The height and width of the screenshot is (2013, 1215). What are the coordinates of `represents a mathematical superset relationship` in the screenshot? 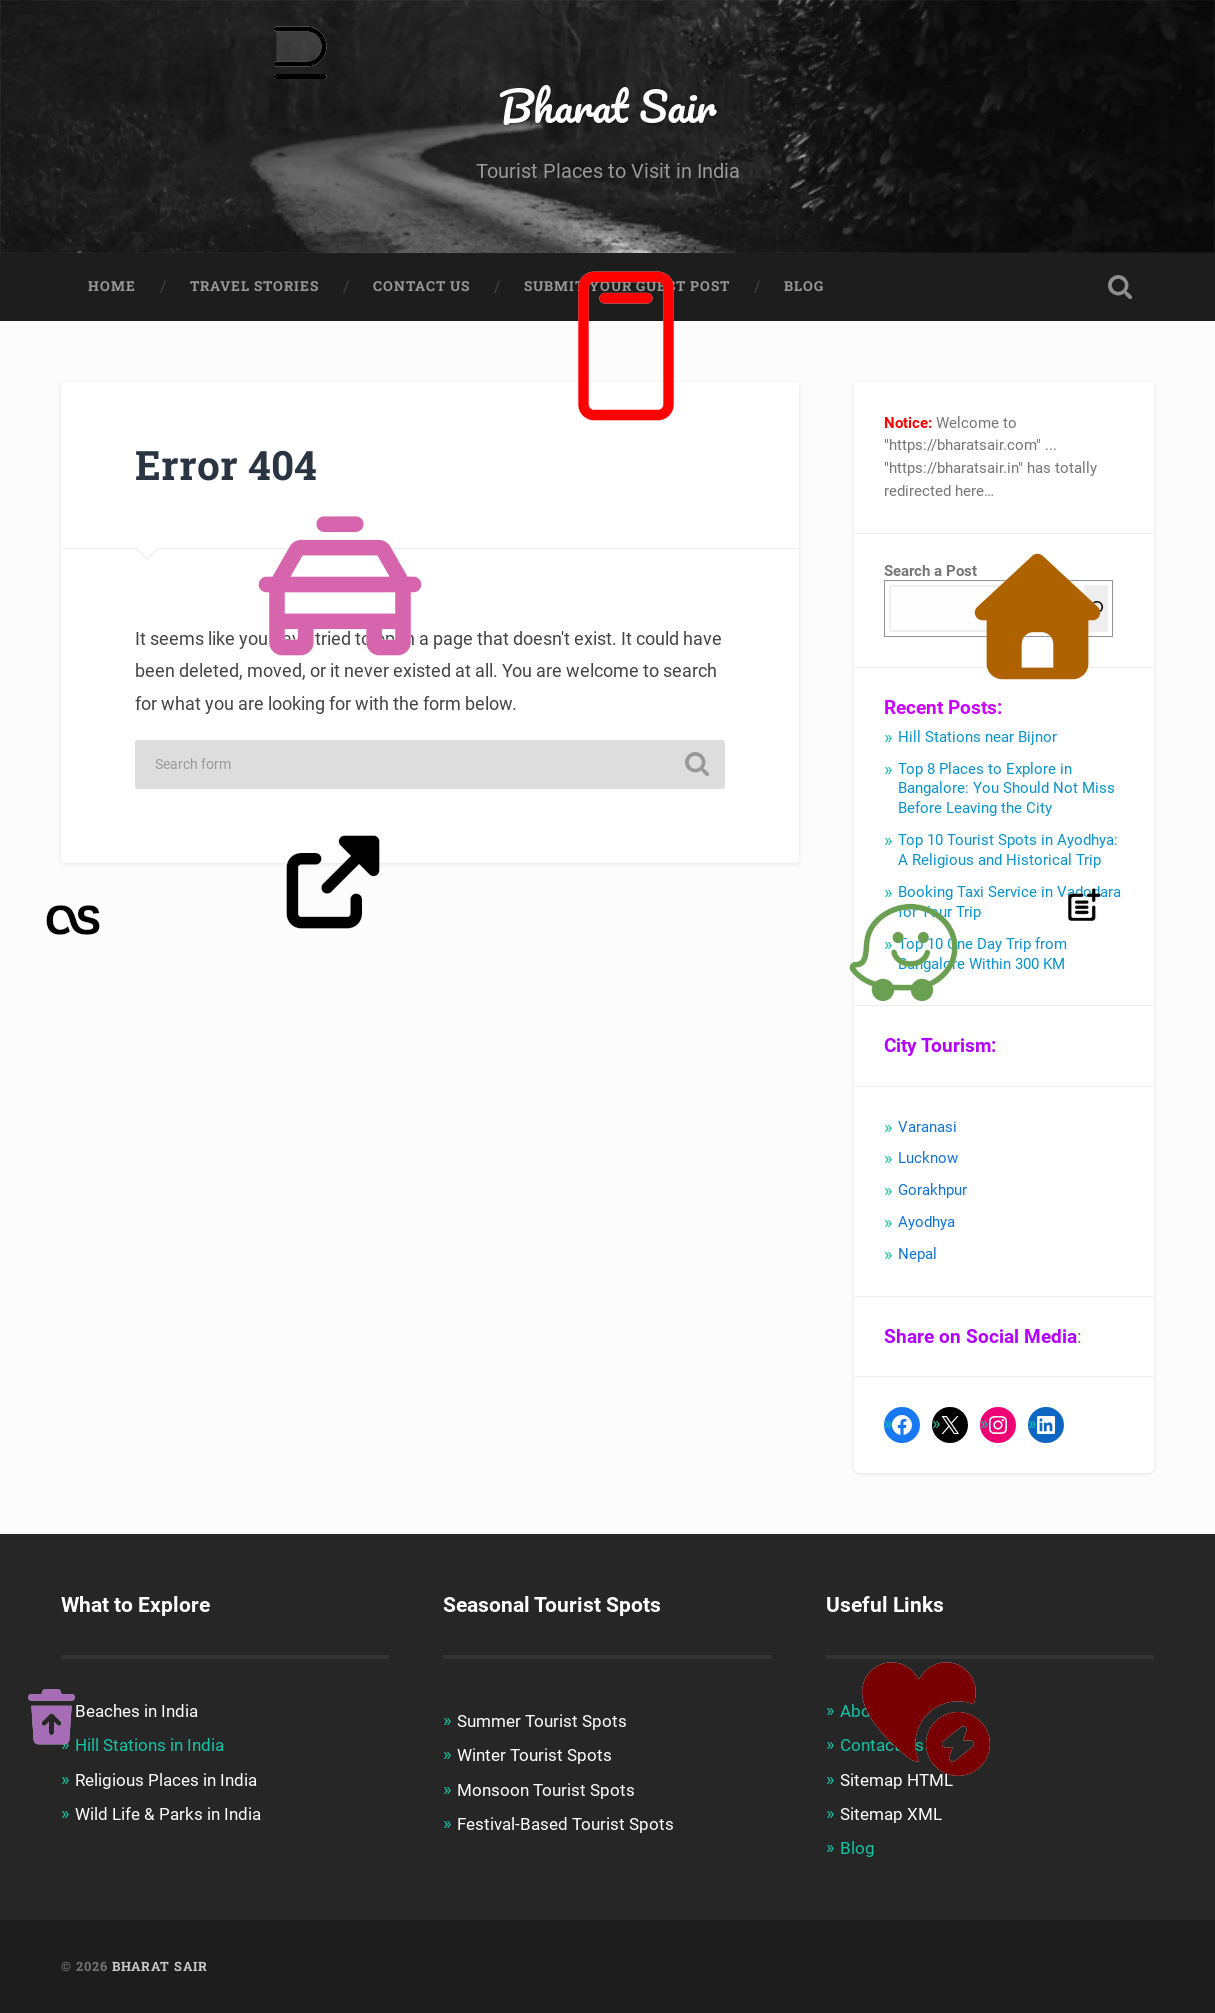 It's located at (299, 54).